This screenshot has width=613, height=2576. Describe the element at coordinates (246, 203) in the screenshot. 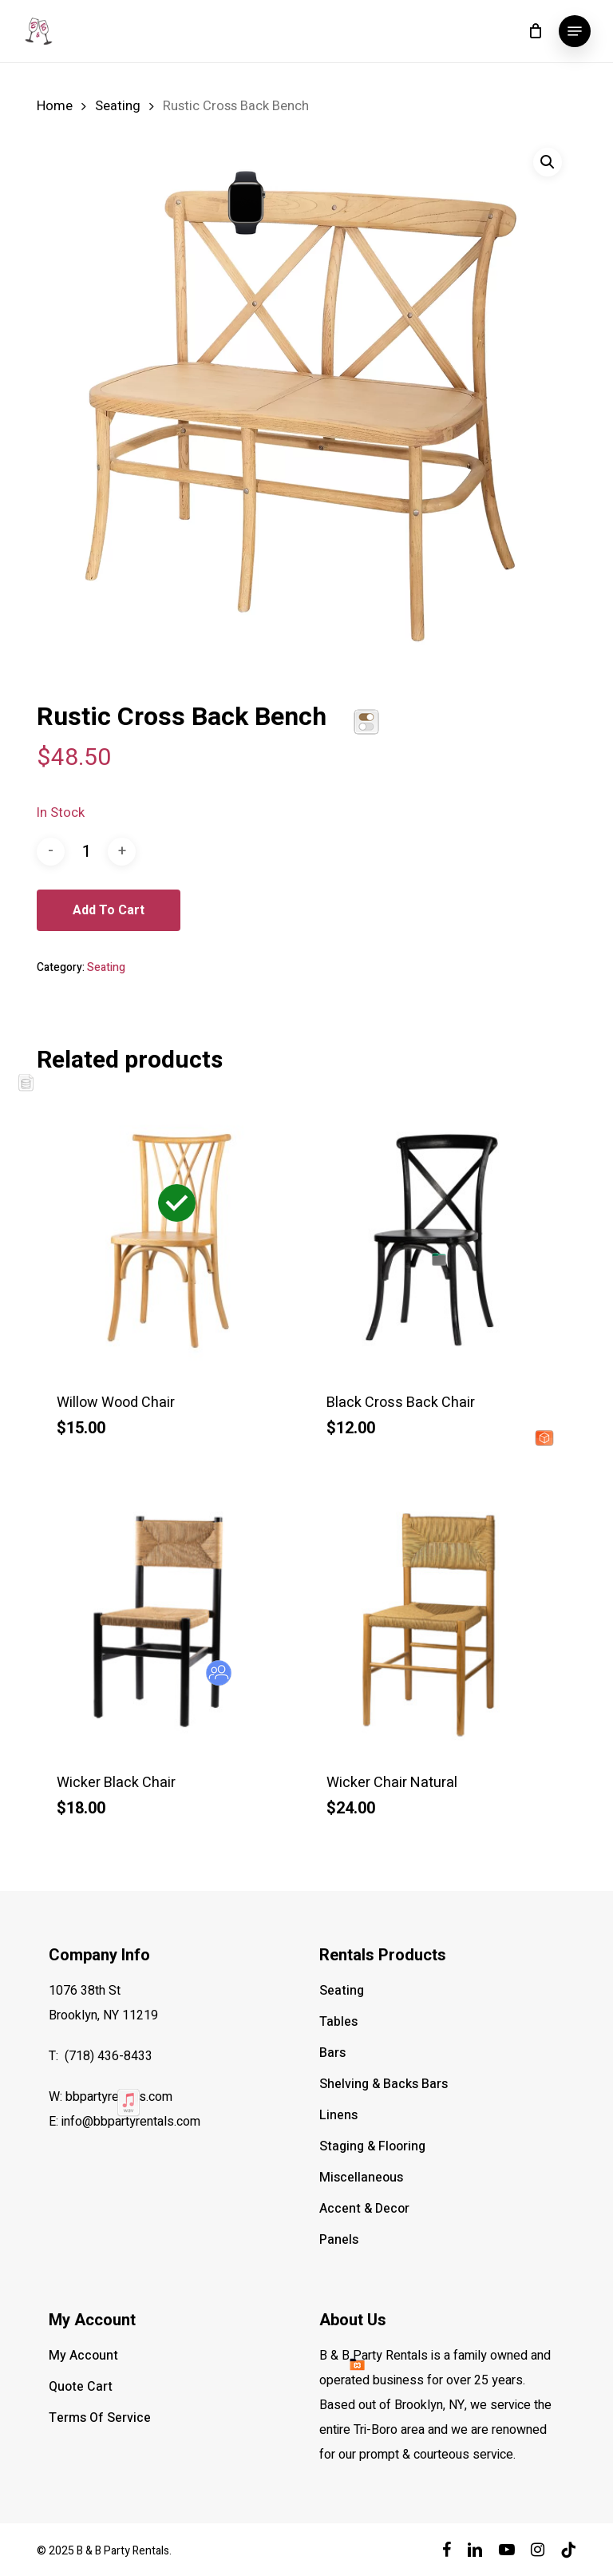

I see `apple watch series 8 device icon` at that location.